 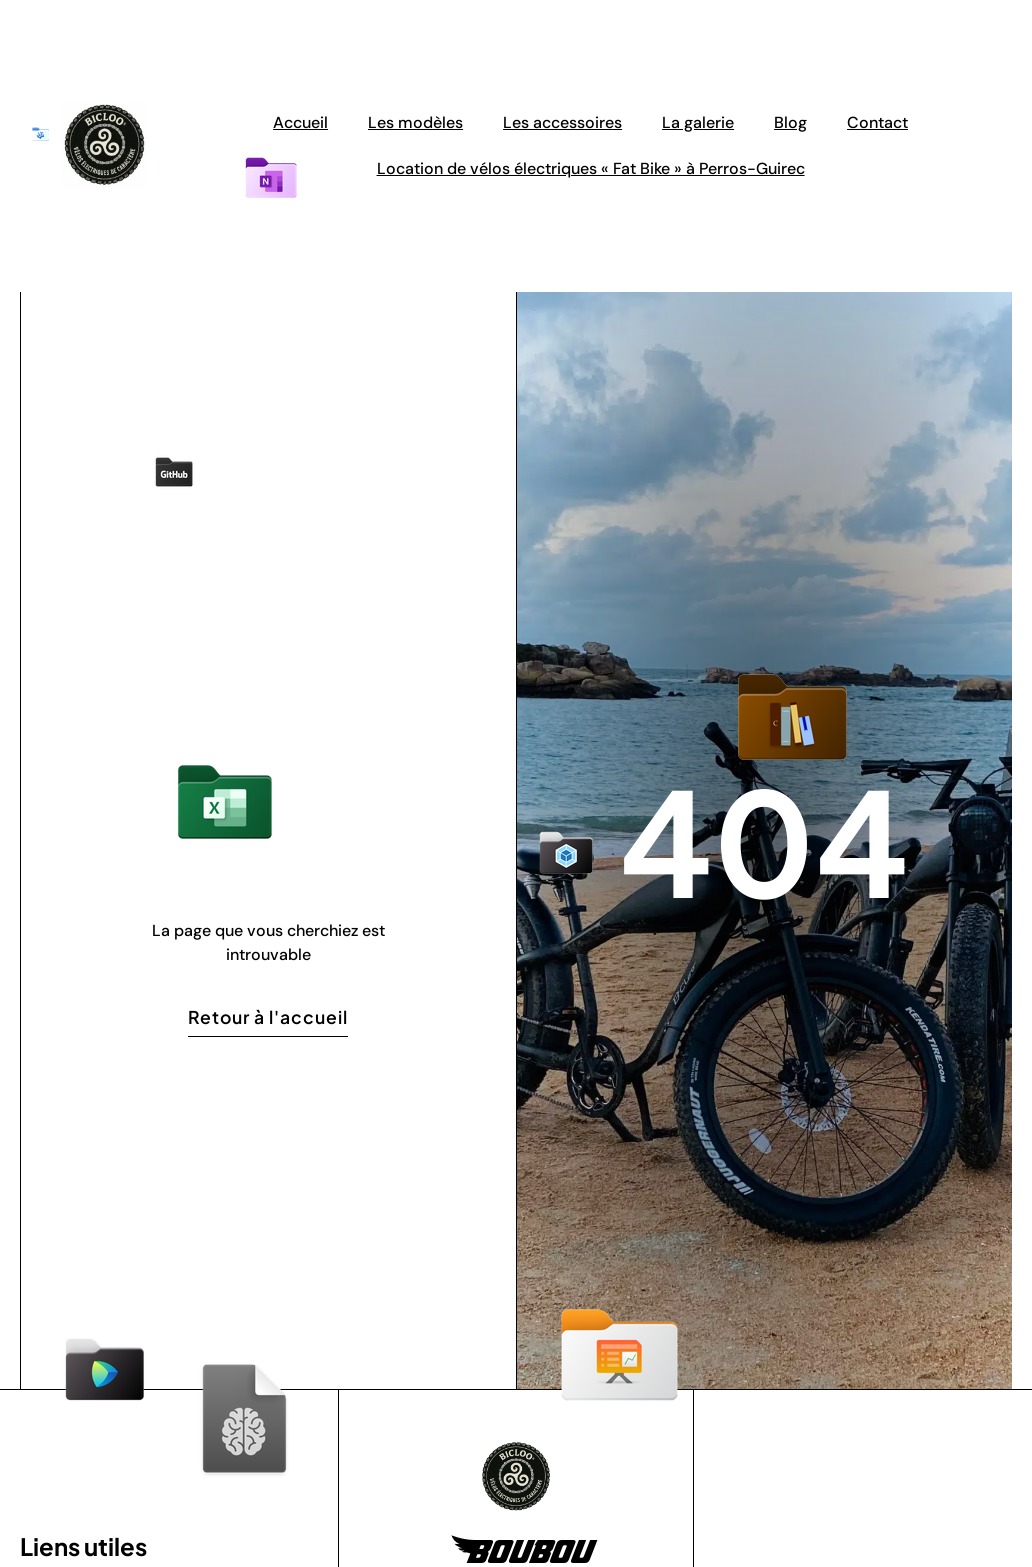 I want to click on open folder containing Microsoft OneNote files, so click(x=271, y=179).